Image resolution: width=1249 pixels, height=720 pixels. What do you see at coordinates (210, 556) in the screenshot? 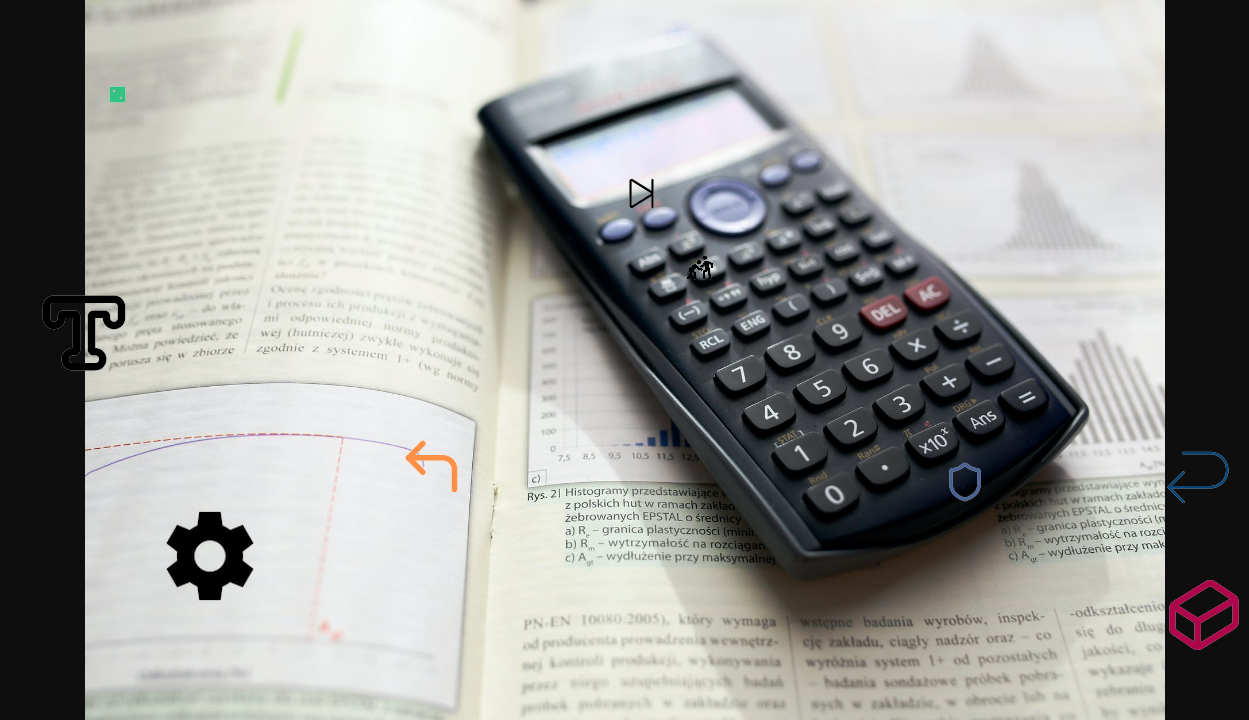
I see `open settings menu` at bounding box center [210, 556].